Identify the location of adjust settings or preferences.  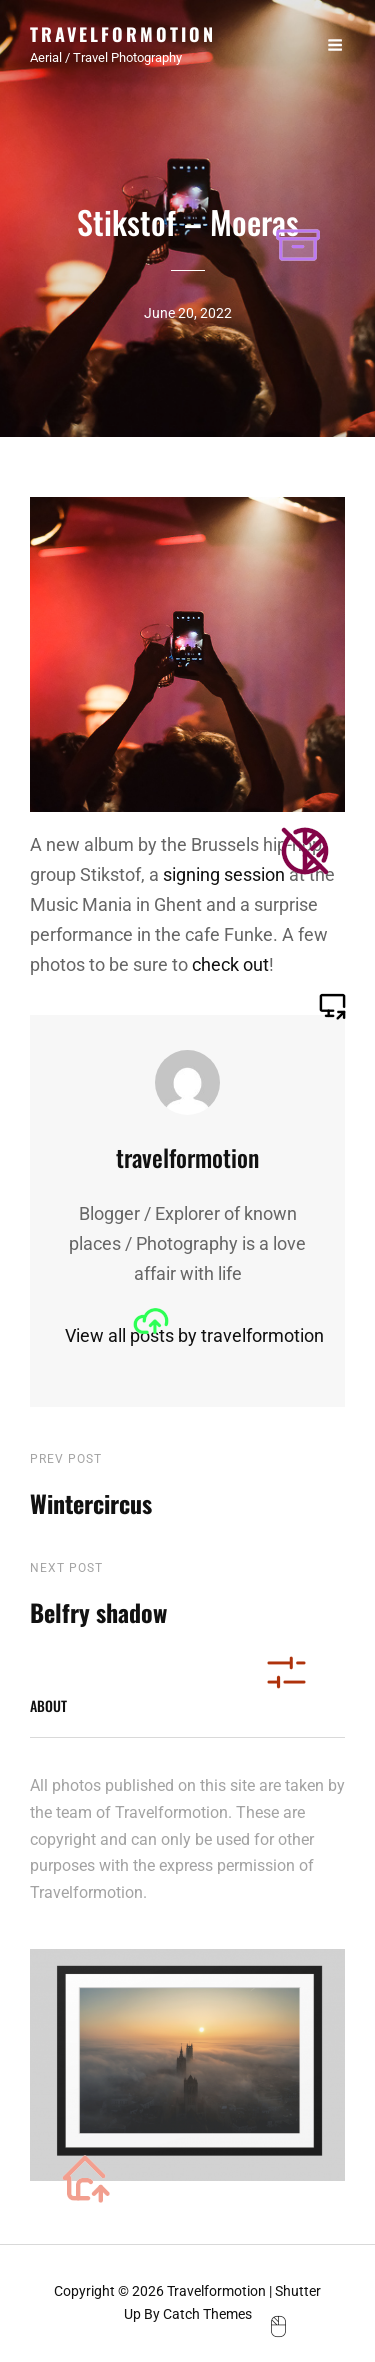
(286, 1672).